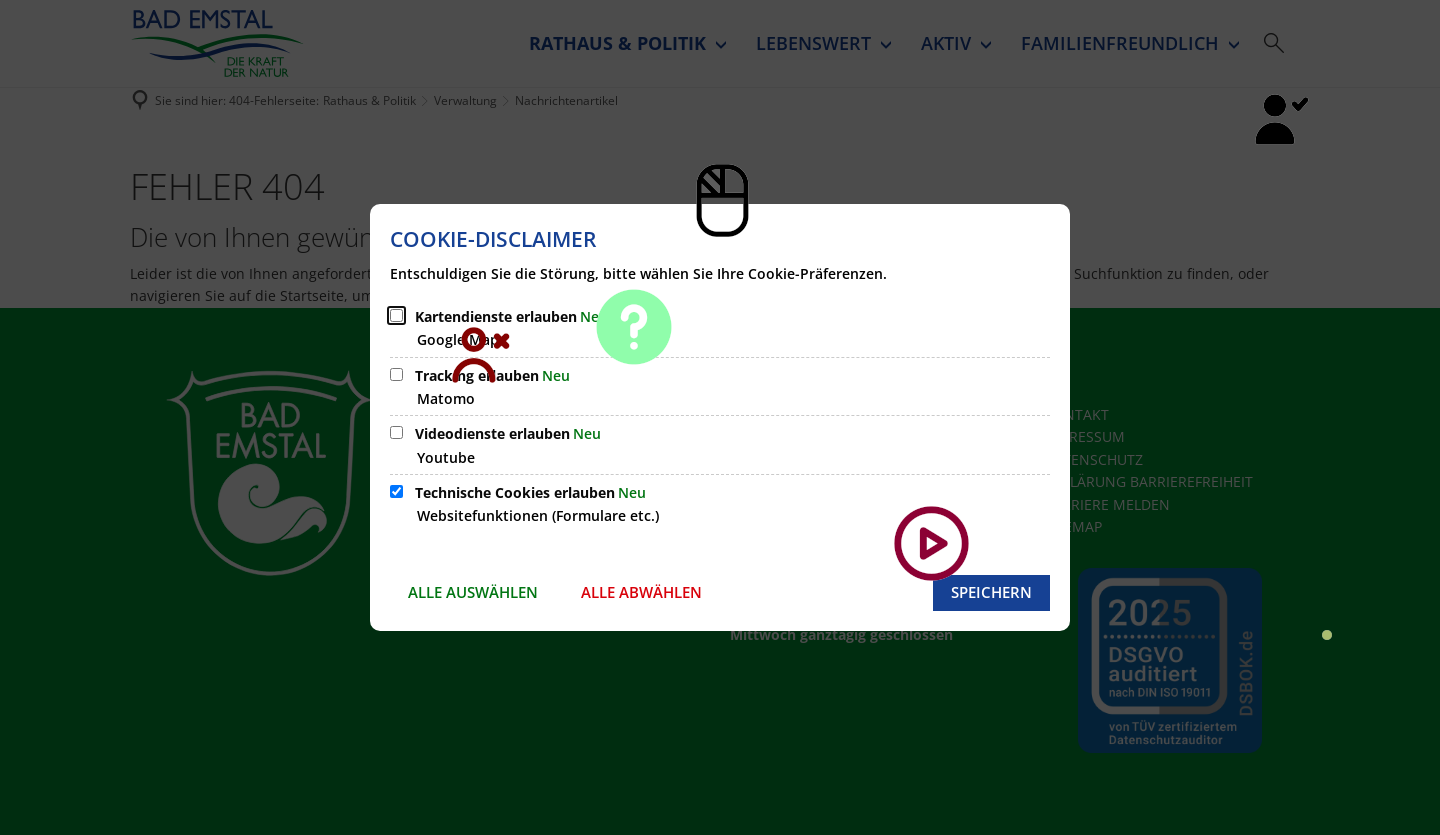 This screenshot has width=1440, height=835. I want to click on play media or video content, so click(931, 543).